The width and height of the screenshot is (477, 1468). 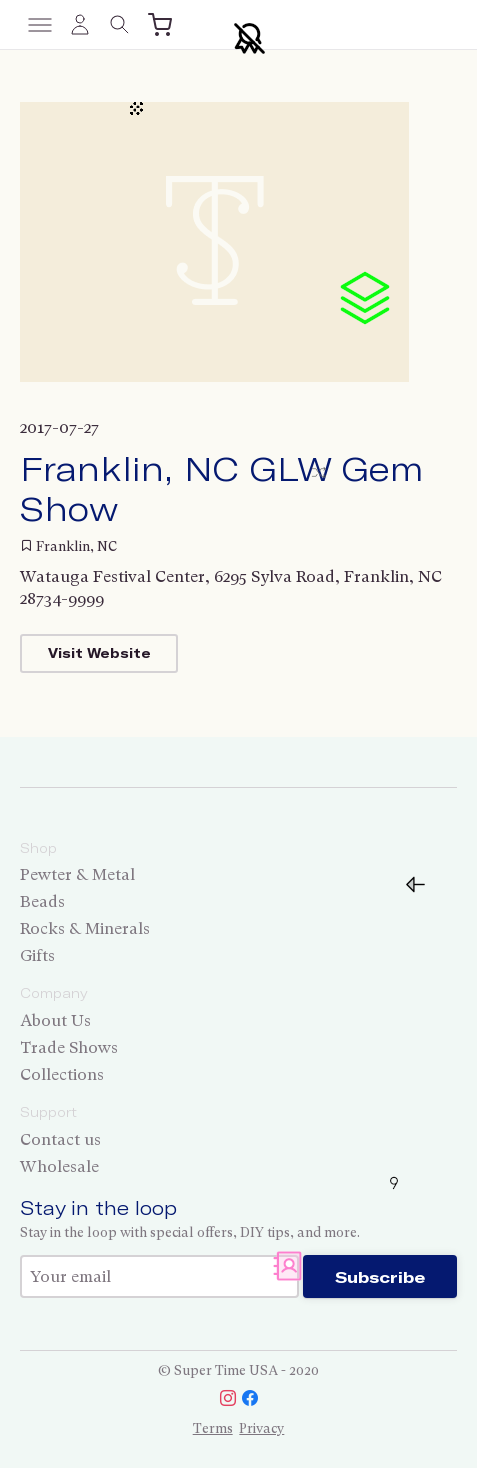 I want to click on open your contacts list, so click(x=288, y=1266).